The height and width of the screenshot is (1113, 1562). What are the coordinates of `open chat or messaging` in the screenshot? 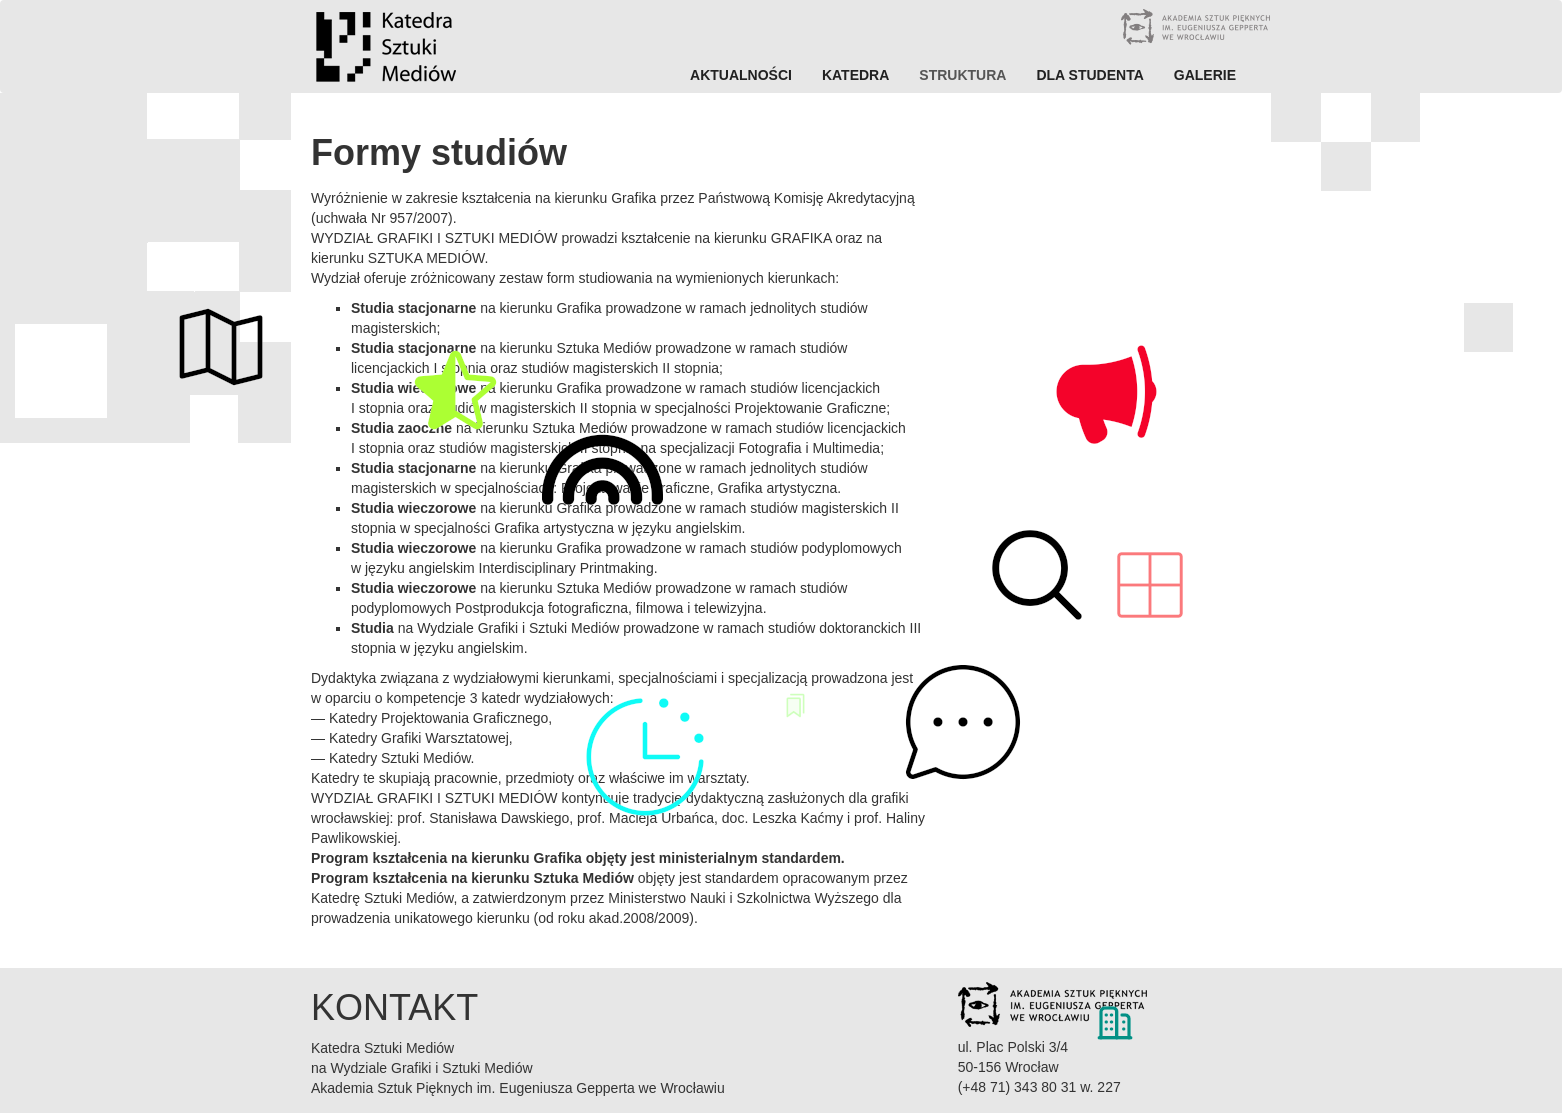 It's located at (963, 722).